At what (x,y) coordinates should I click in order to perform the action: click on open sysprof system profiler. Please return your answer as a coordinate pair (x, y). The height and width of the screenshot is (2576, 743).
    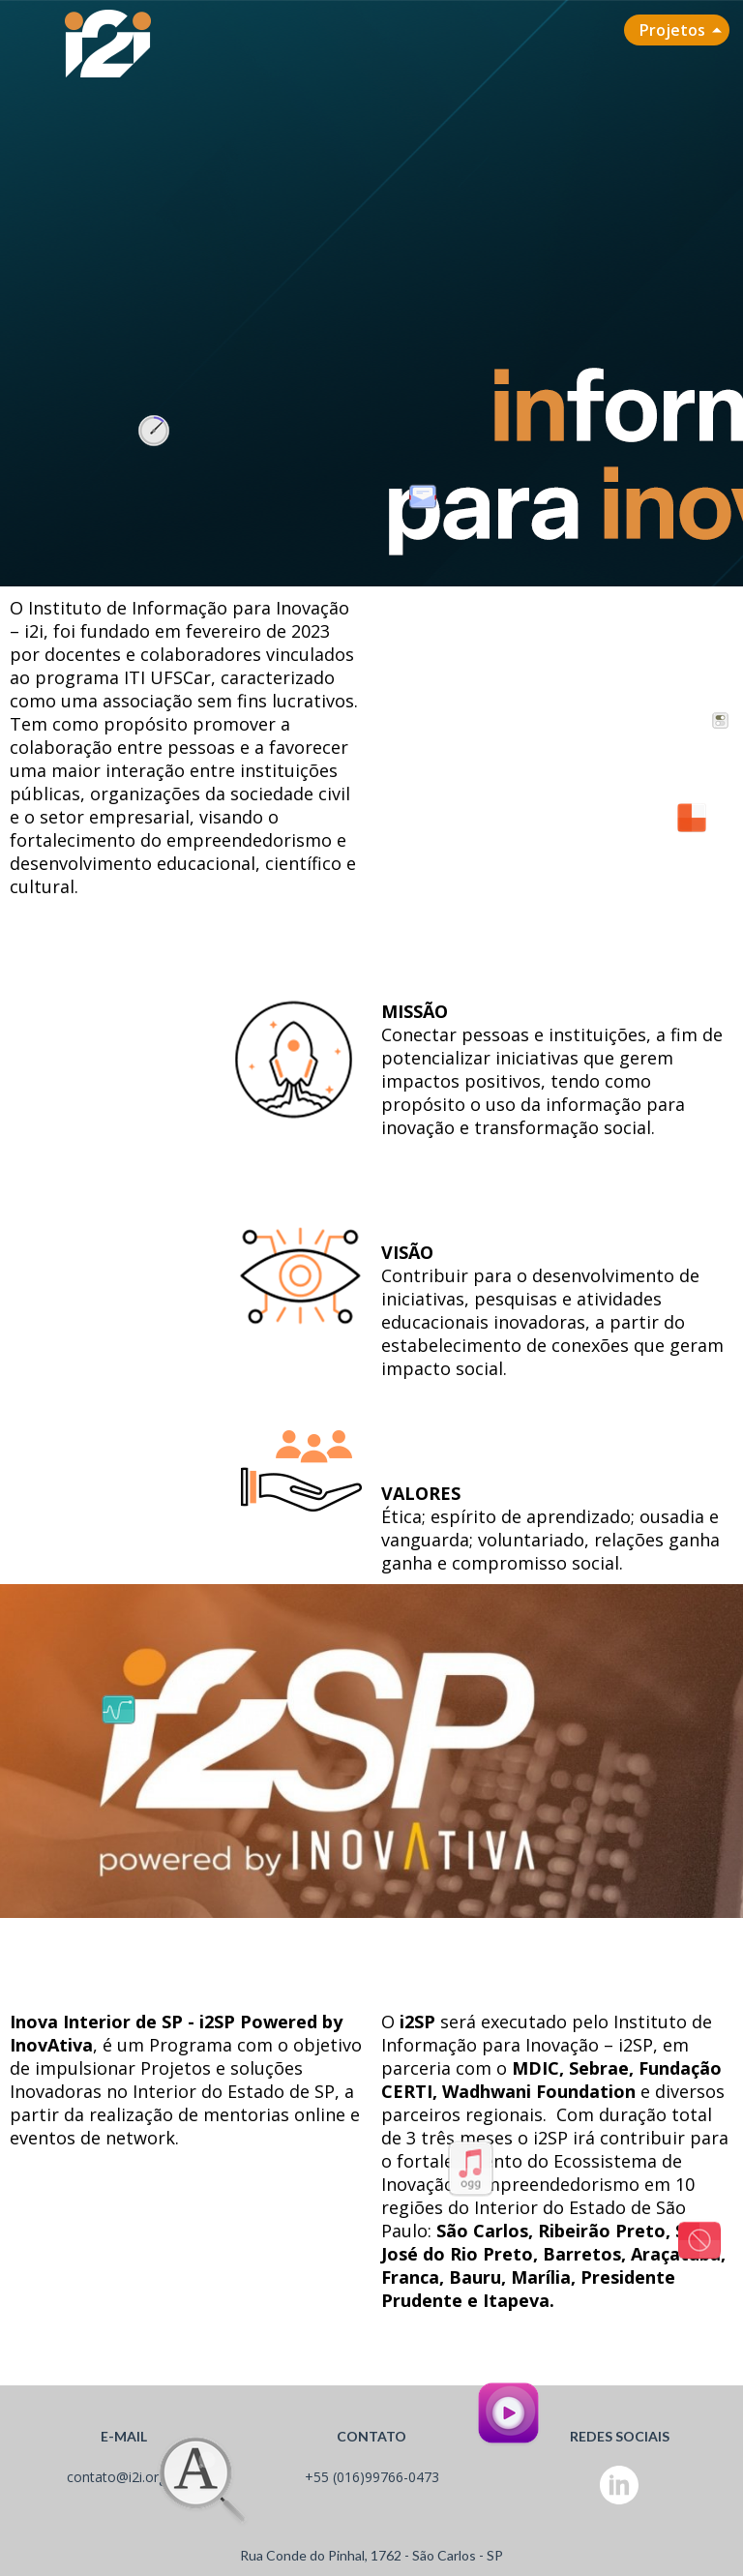
    Looking at the image, I should click on (154, 431).